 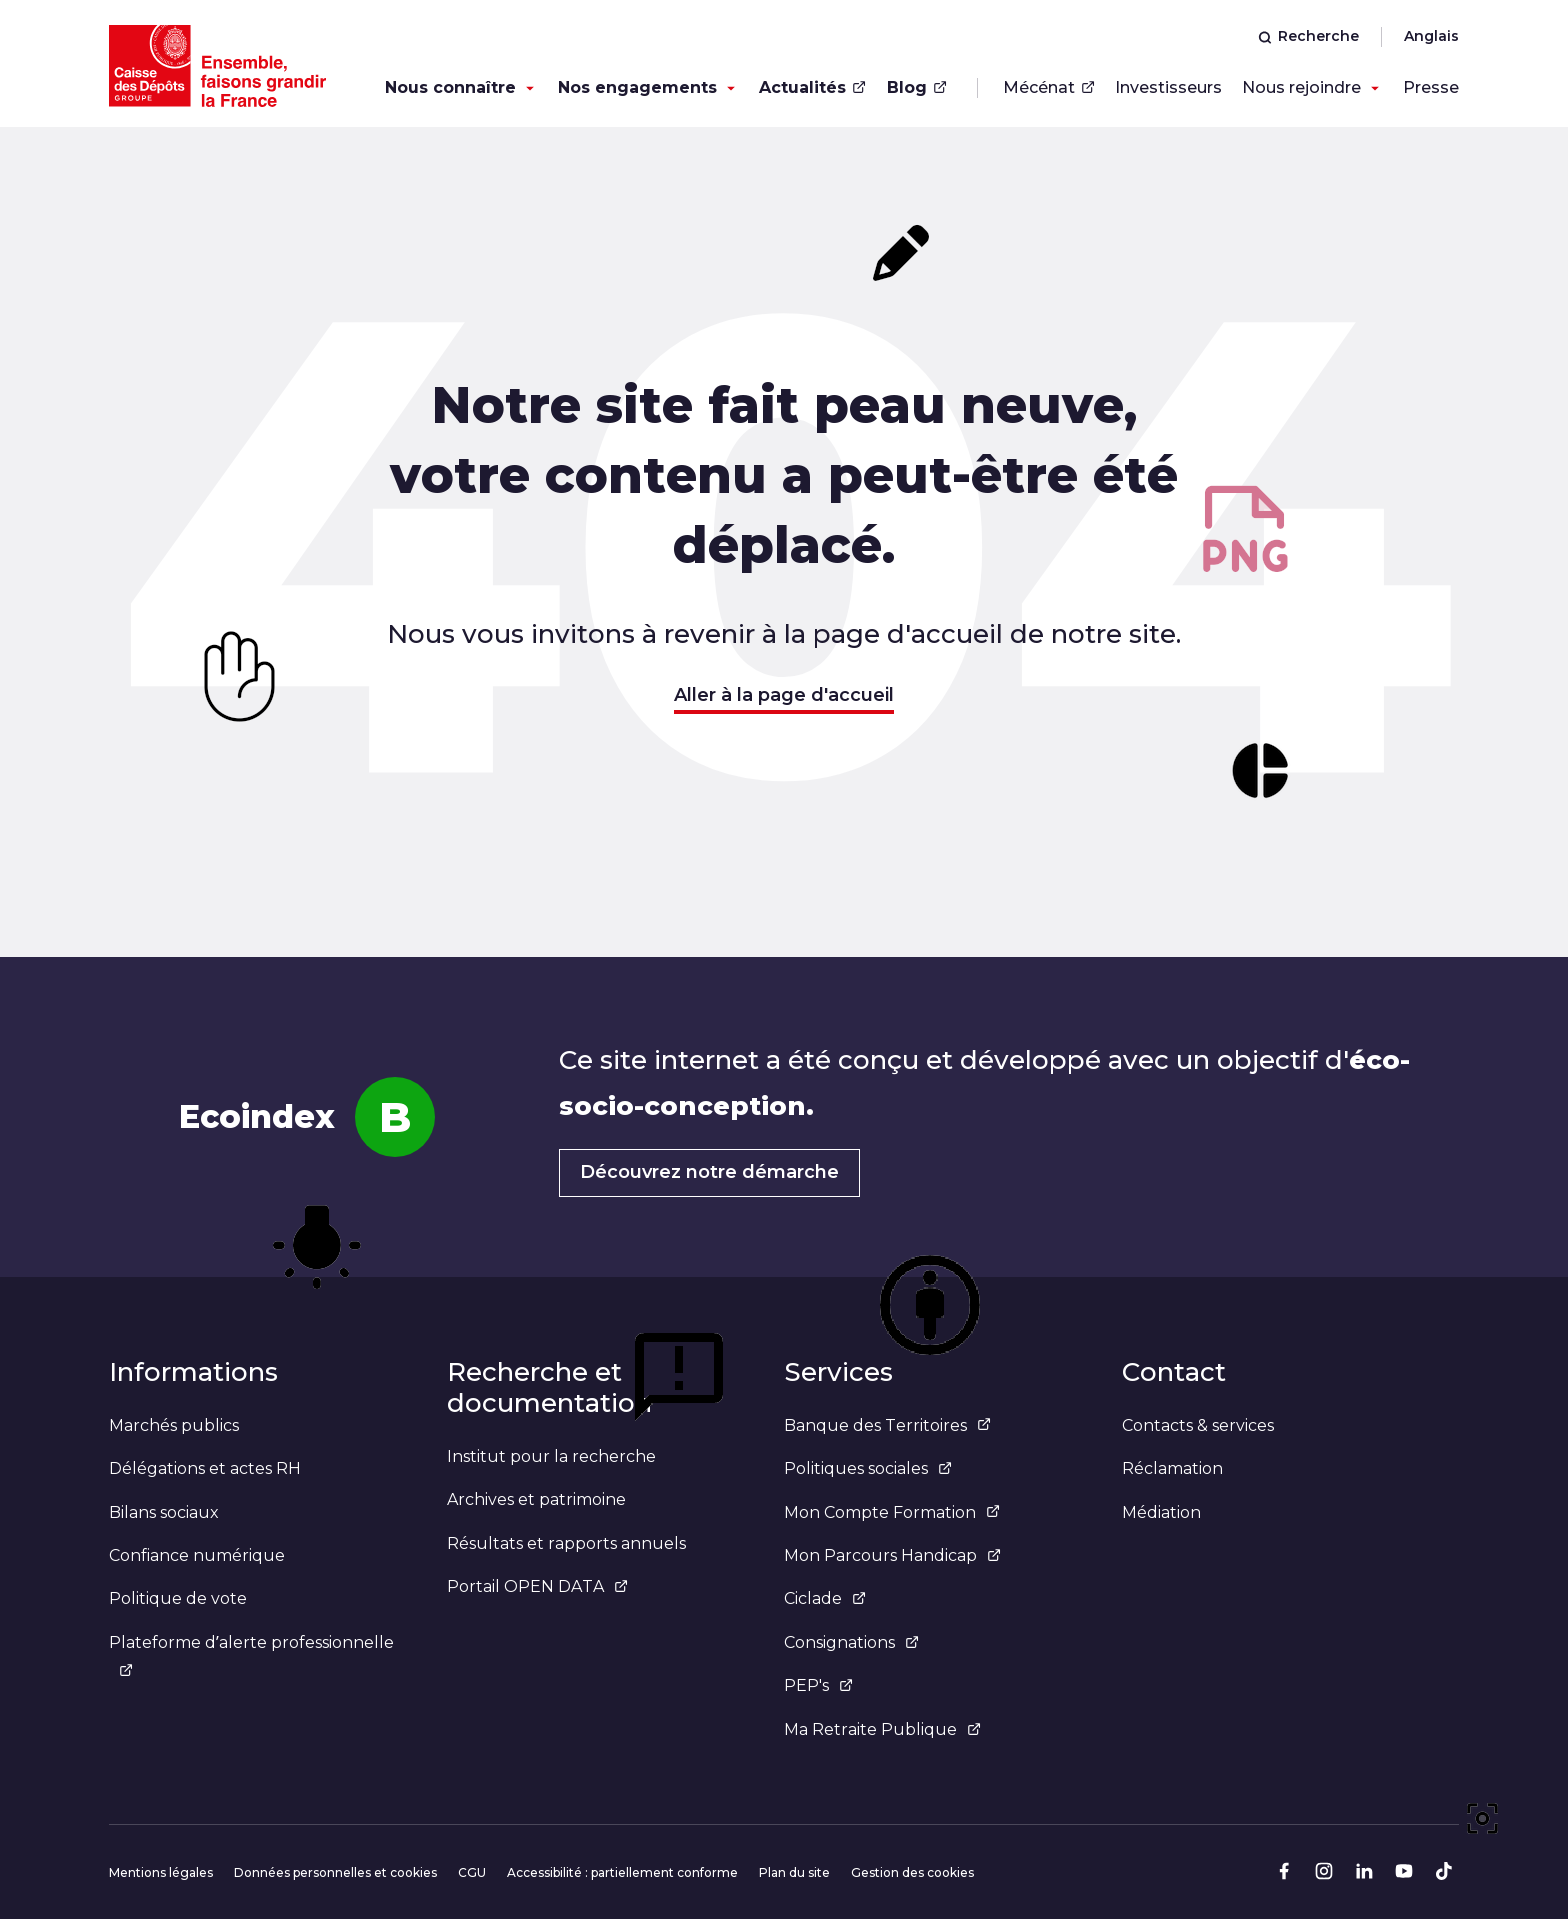 I want to click on center focus on camera viewfinder, so click(x=1482, y=1818).